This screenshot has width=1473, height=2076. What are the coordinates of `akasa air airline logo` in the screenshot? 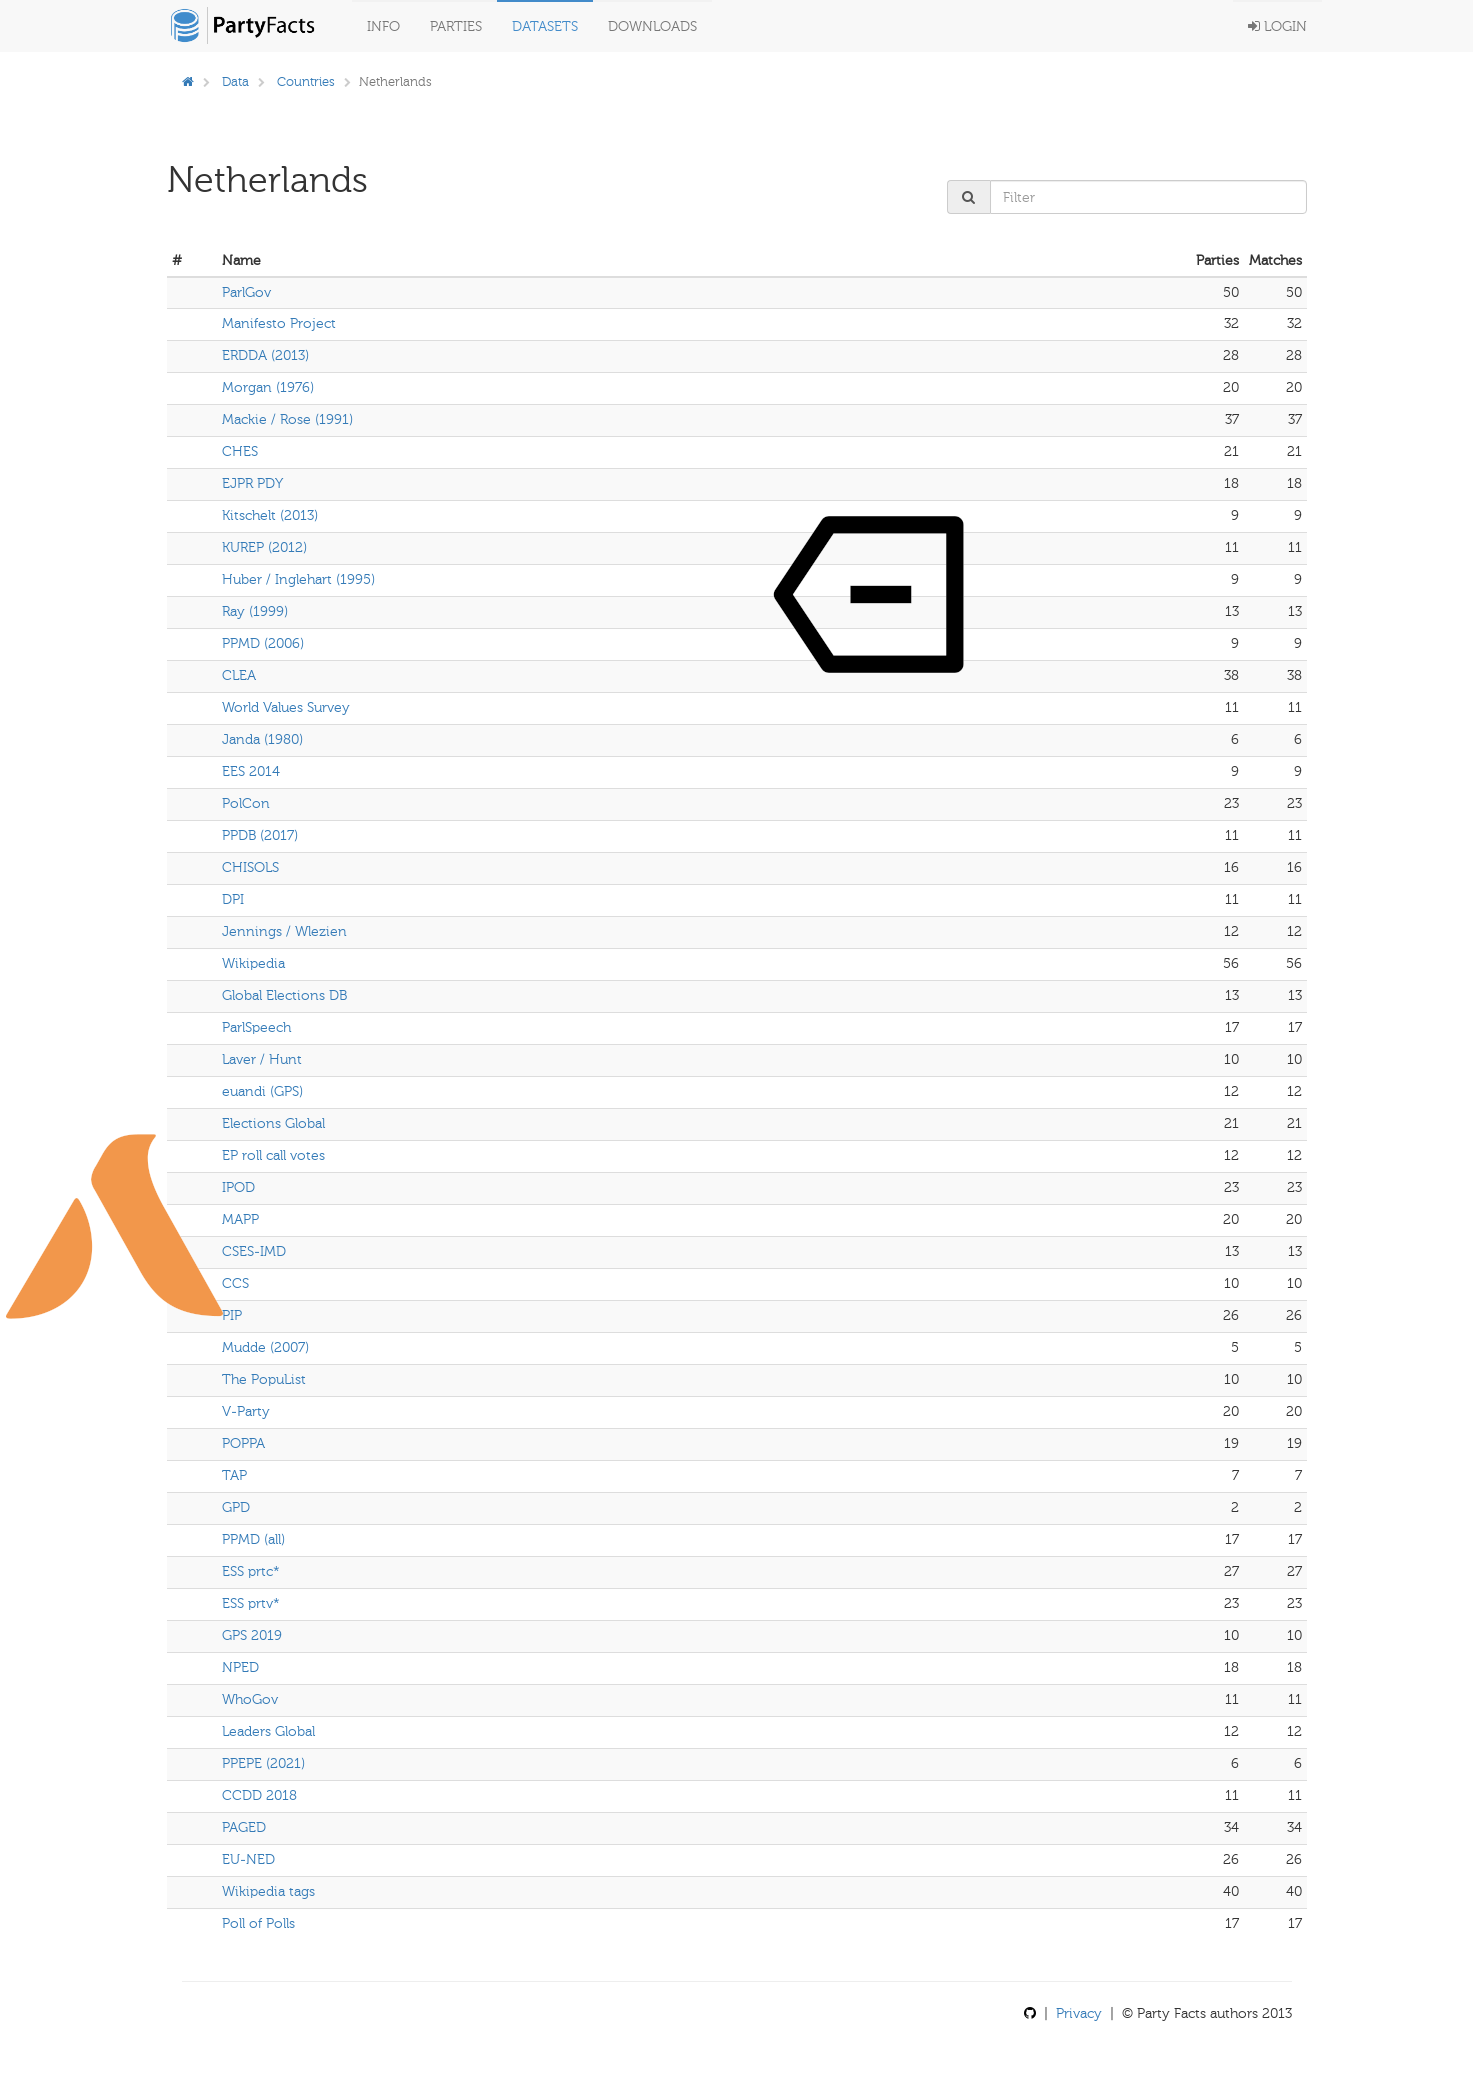 It's located at (114, 1226).